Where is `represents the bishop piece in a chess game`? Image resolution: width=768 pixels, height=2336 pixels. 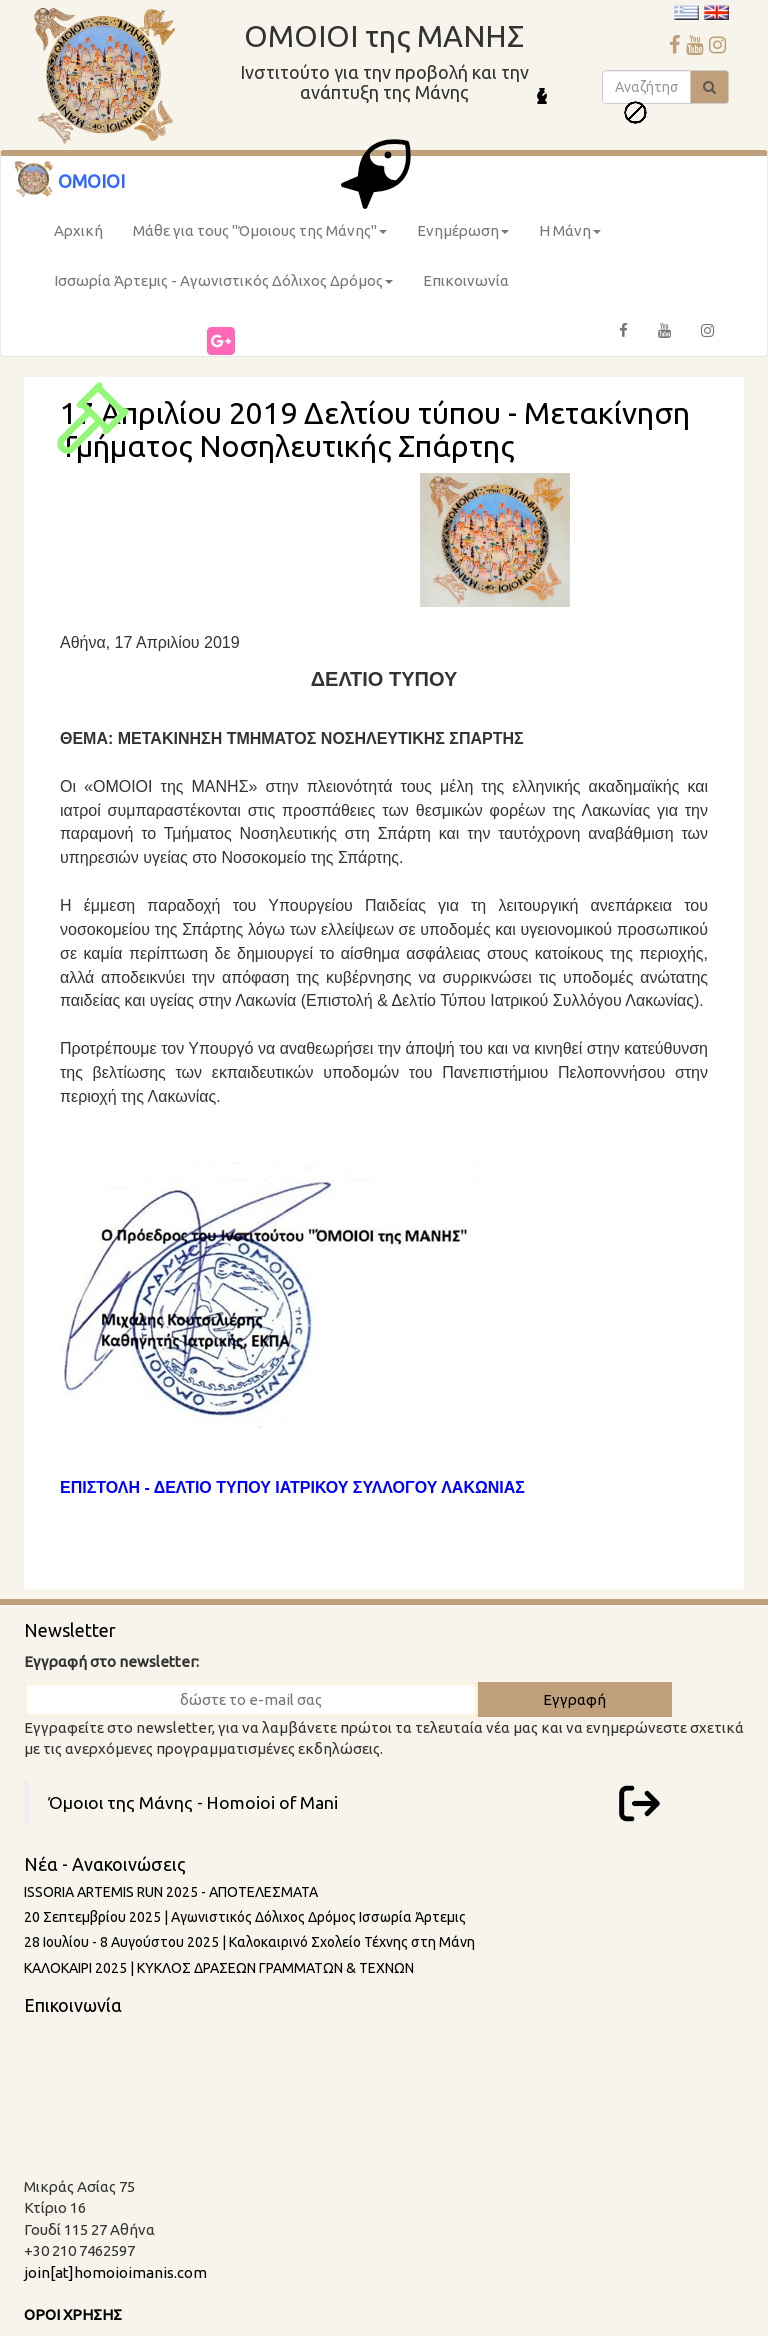
represents the bishop piece in a chess game is located at coordinates (542, 96).